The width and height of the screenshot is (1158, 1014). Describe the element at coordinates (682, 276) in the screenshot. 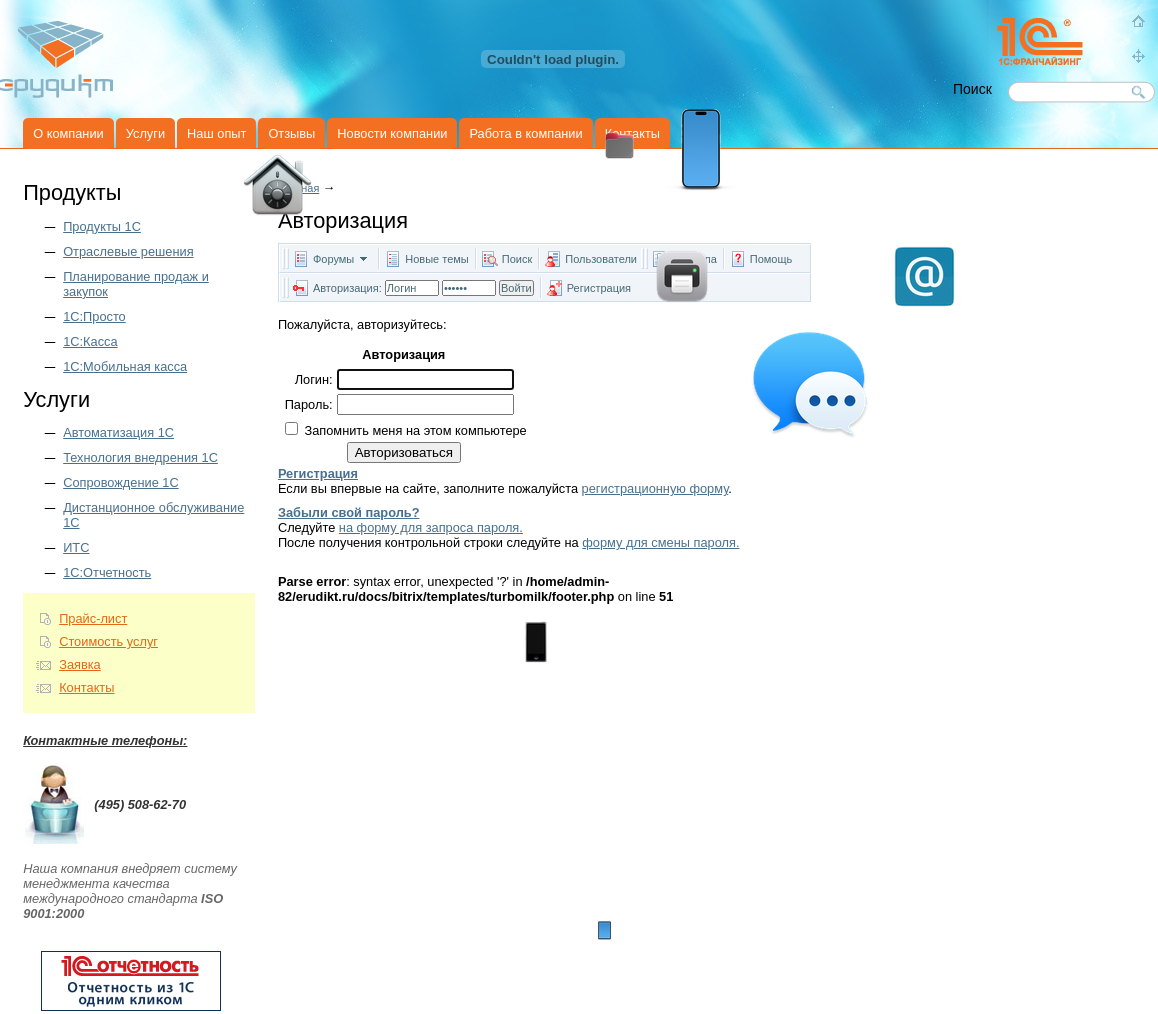

I see `open print center to manage print jobs` at that location.